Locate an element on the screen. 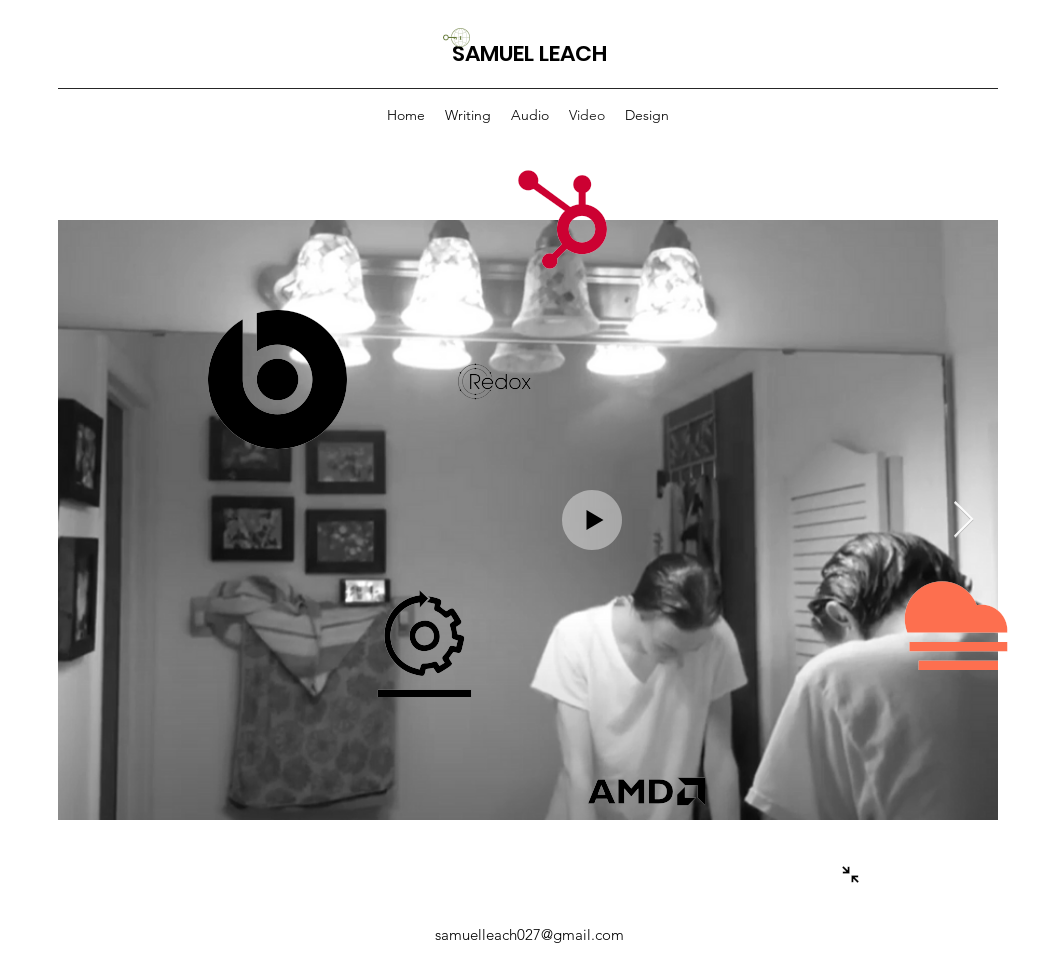 The width and height of the screenshot is (1055, 980). AMD brand logo is located at coordinates (646, 791).